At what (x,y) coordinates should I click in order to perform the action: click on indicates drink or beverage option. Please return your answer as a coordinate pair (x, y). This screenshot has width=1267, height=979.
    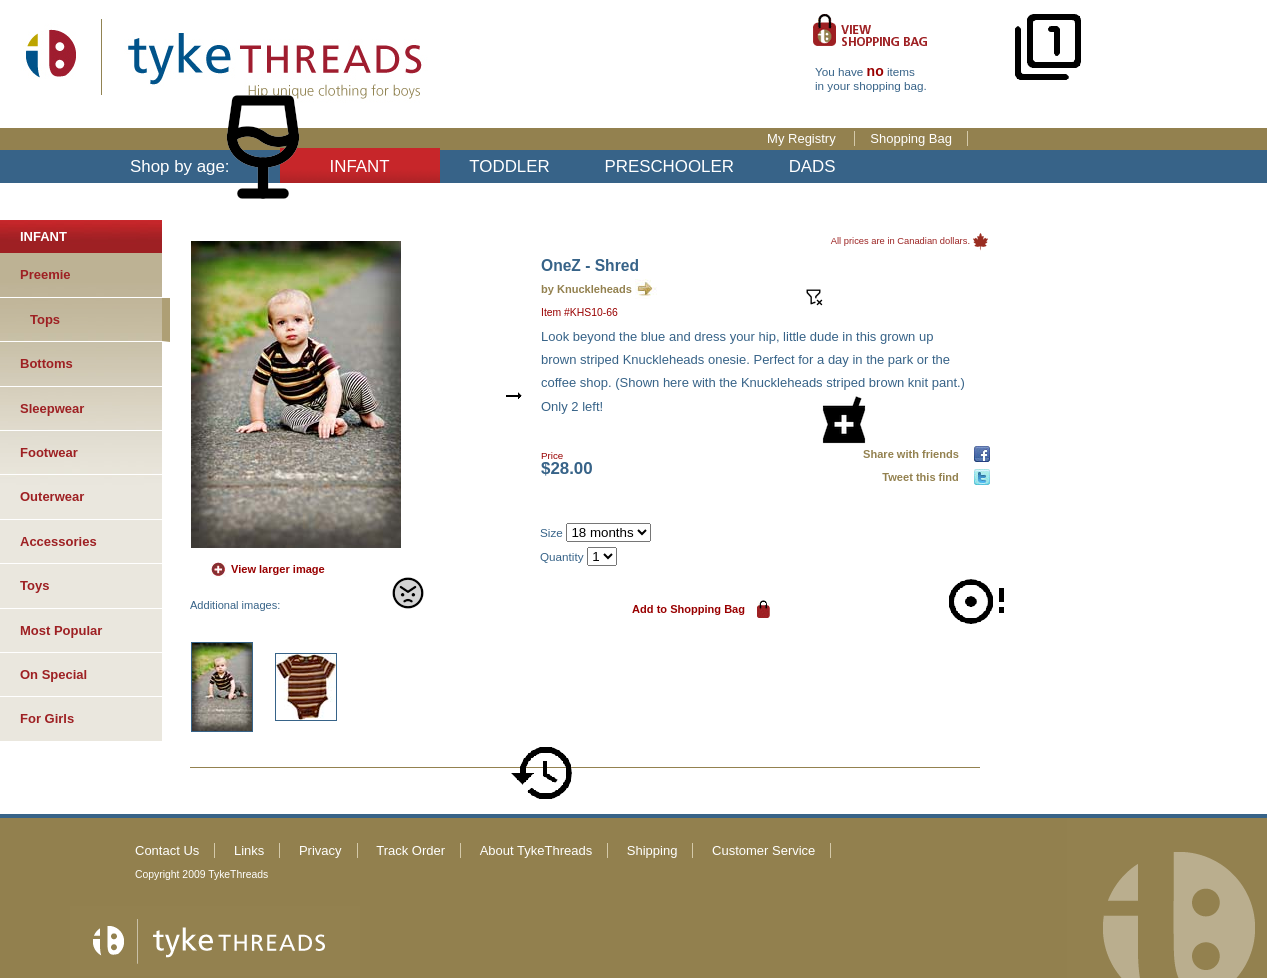
    Looking at the image, I should click on (263, 147).